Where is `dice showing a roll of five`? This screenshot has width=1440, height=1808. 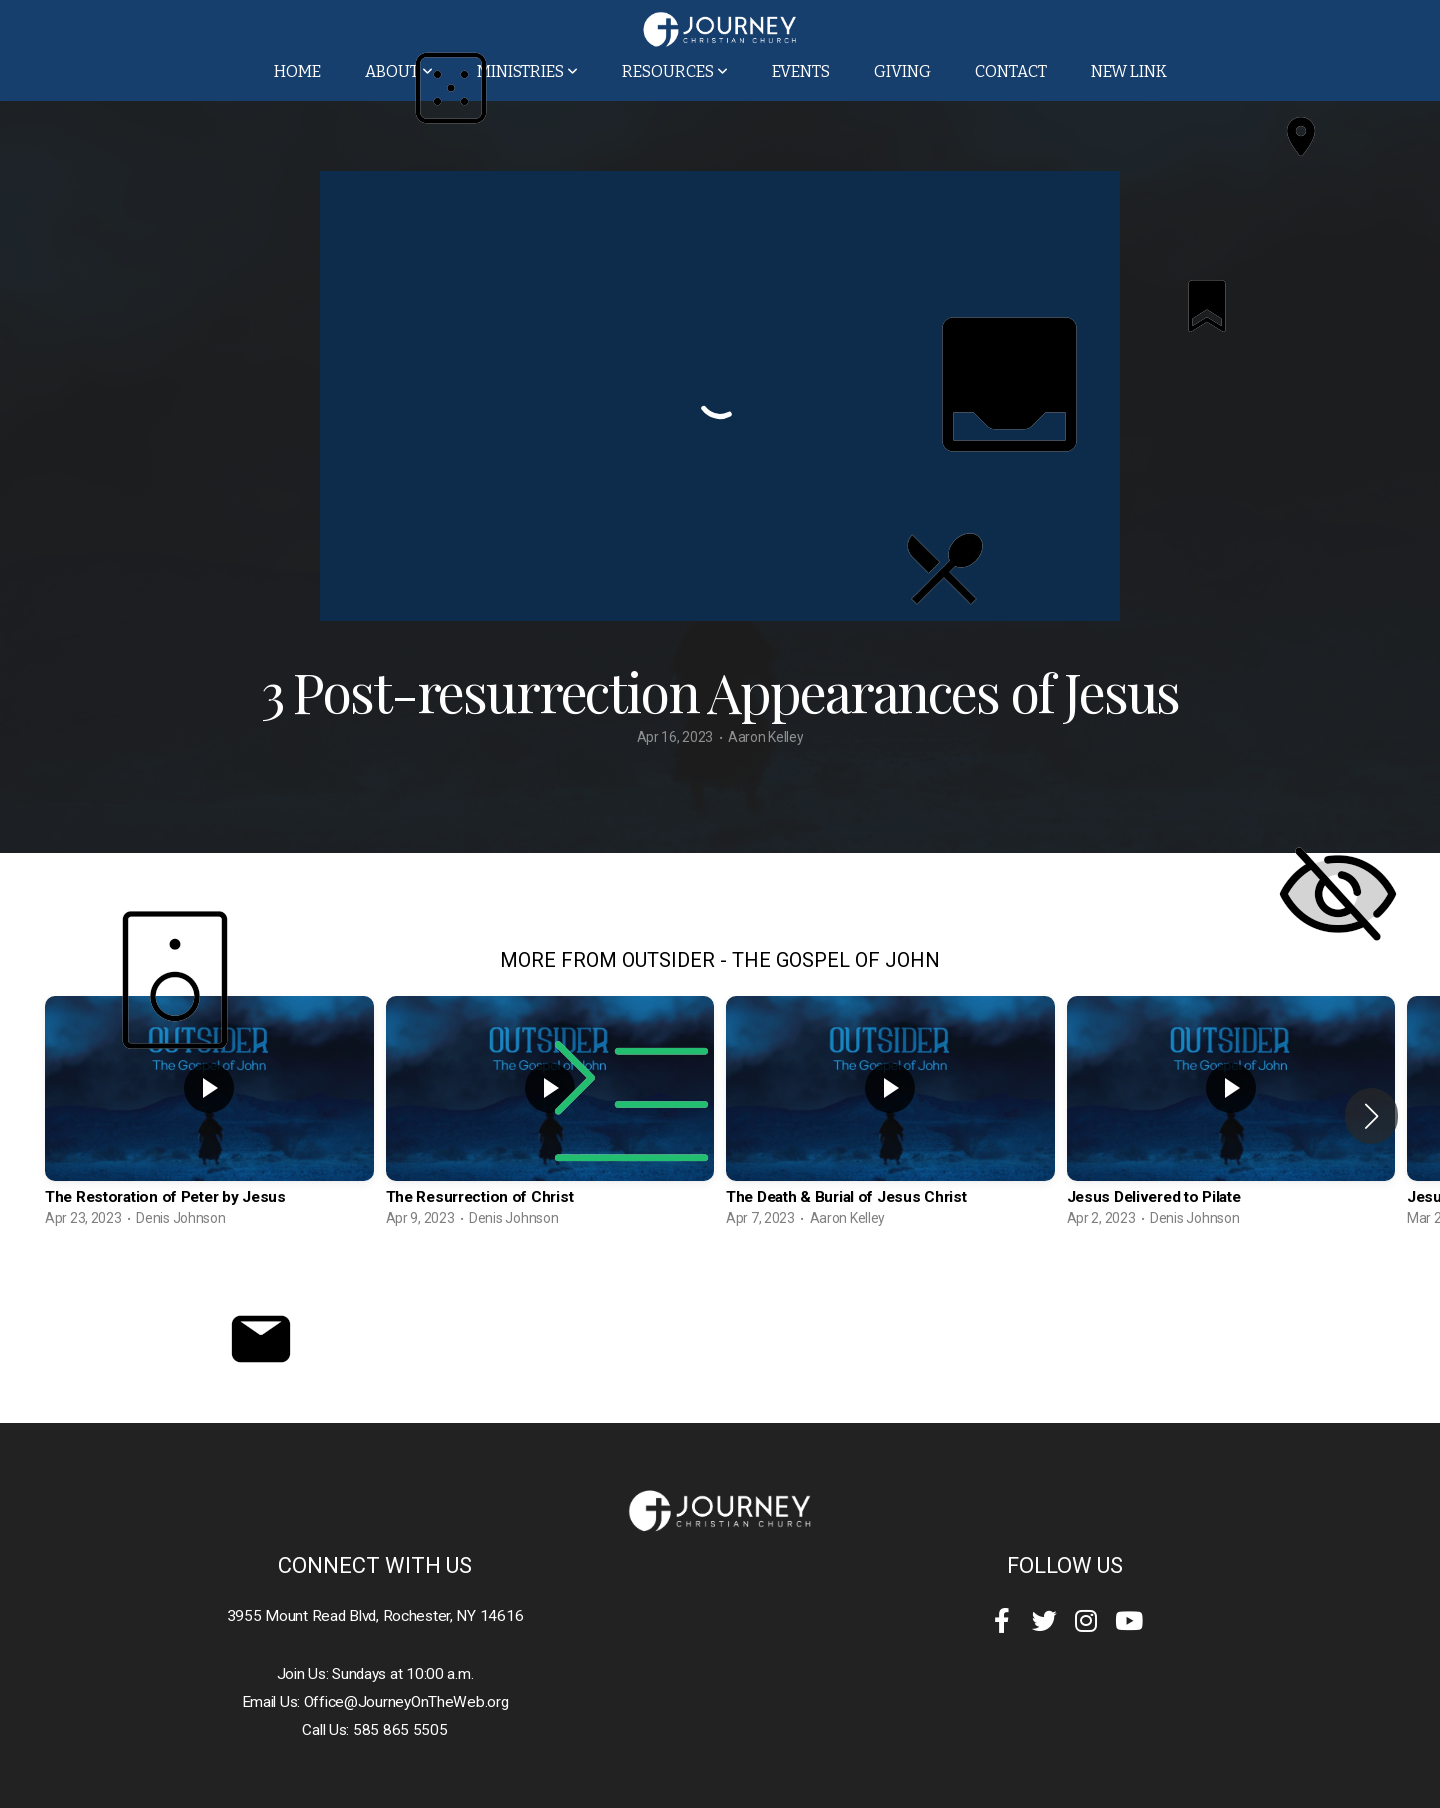 dice showing a roll of five is located at coordinates (451, 88).